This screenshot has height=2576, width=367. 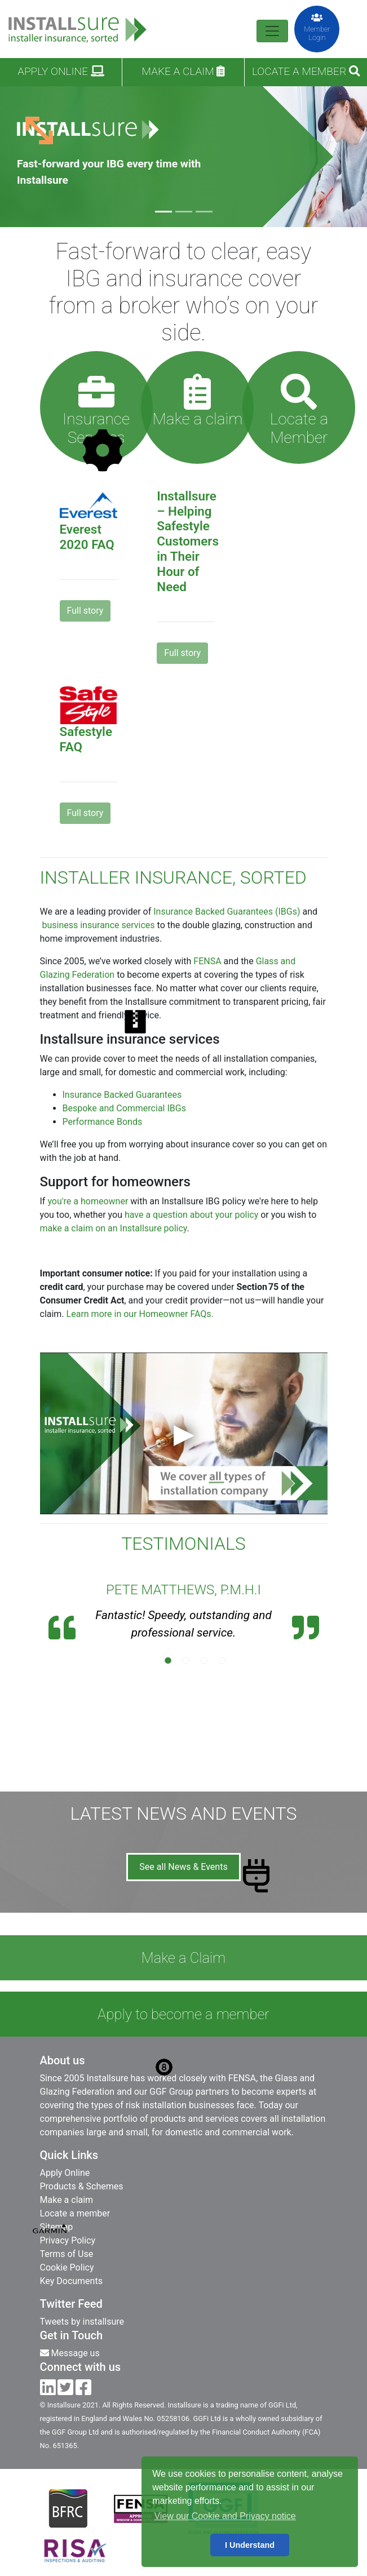 What do you see at coordinates (50, 2228) in the screenshot?
I see `garmin app or service branding` at bounding box center [50, 2228].